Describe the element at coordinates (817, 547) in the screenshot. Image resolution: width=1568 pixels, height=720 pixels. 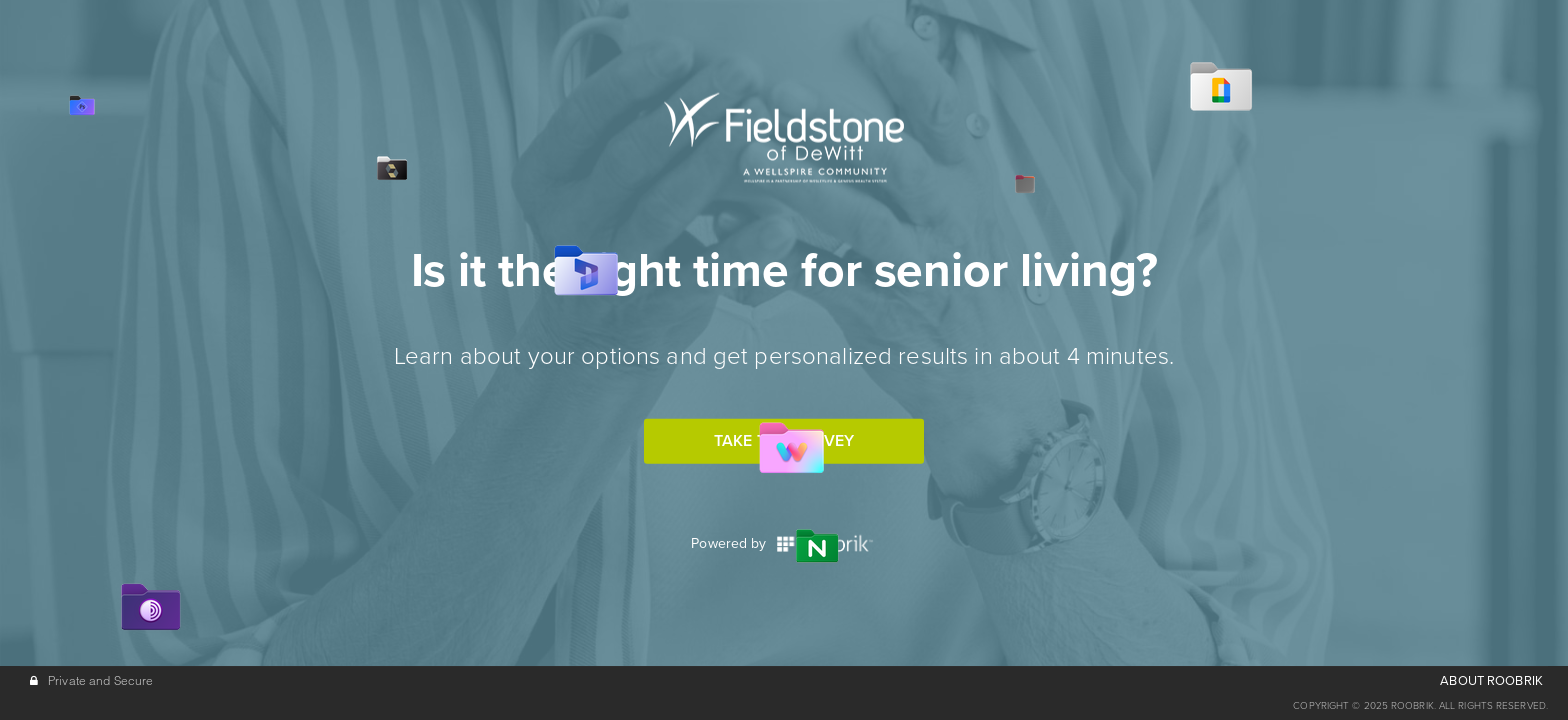
I see `open nginx configuration files folder` at that location.